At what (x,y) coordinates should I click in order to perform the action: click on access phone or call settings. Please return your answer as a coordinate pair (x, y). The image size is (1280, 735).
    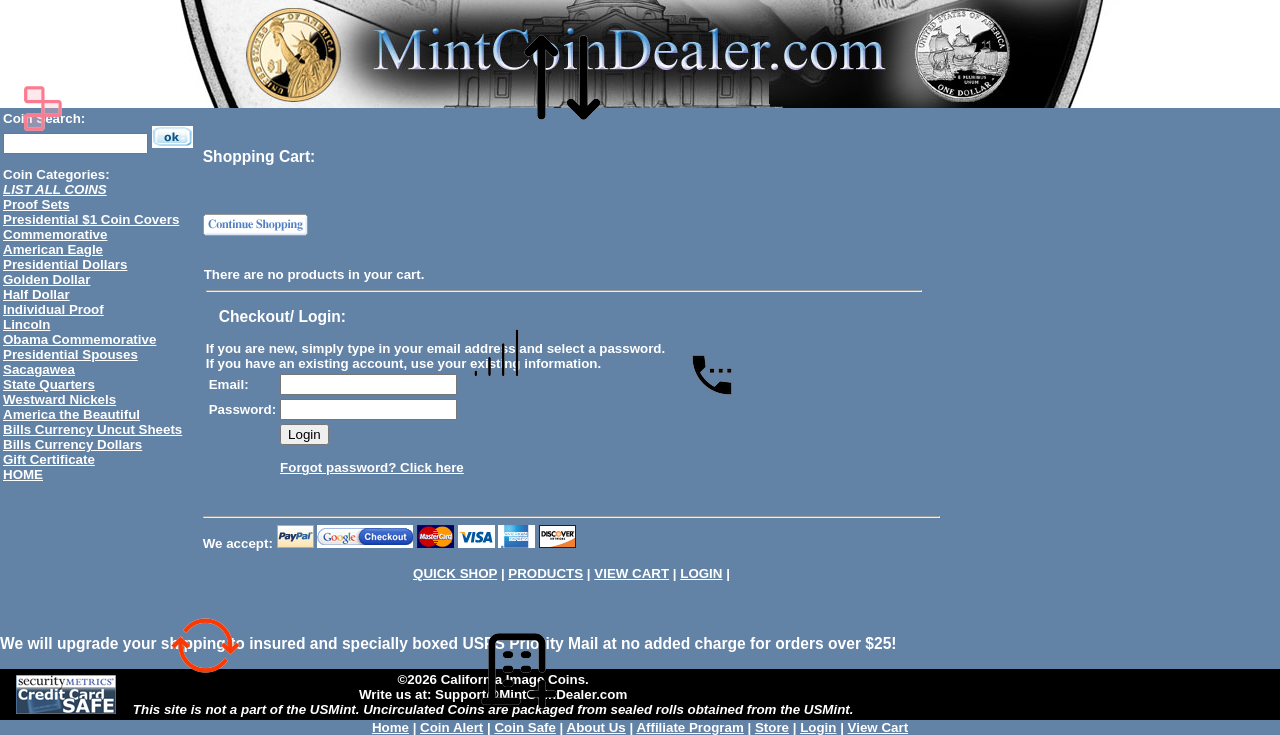
    Looking at the image, I should click on (712, 375).